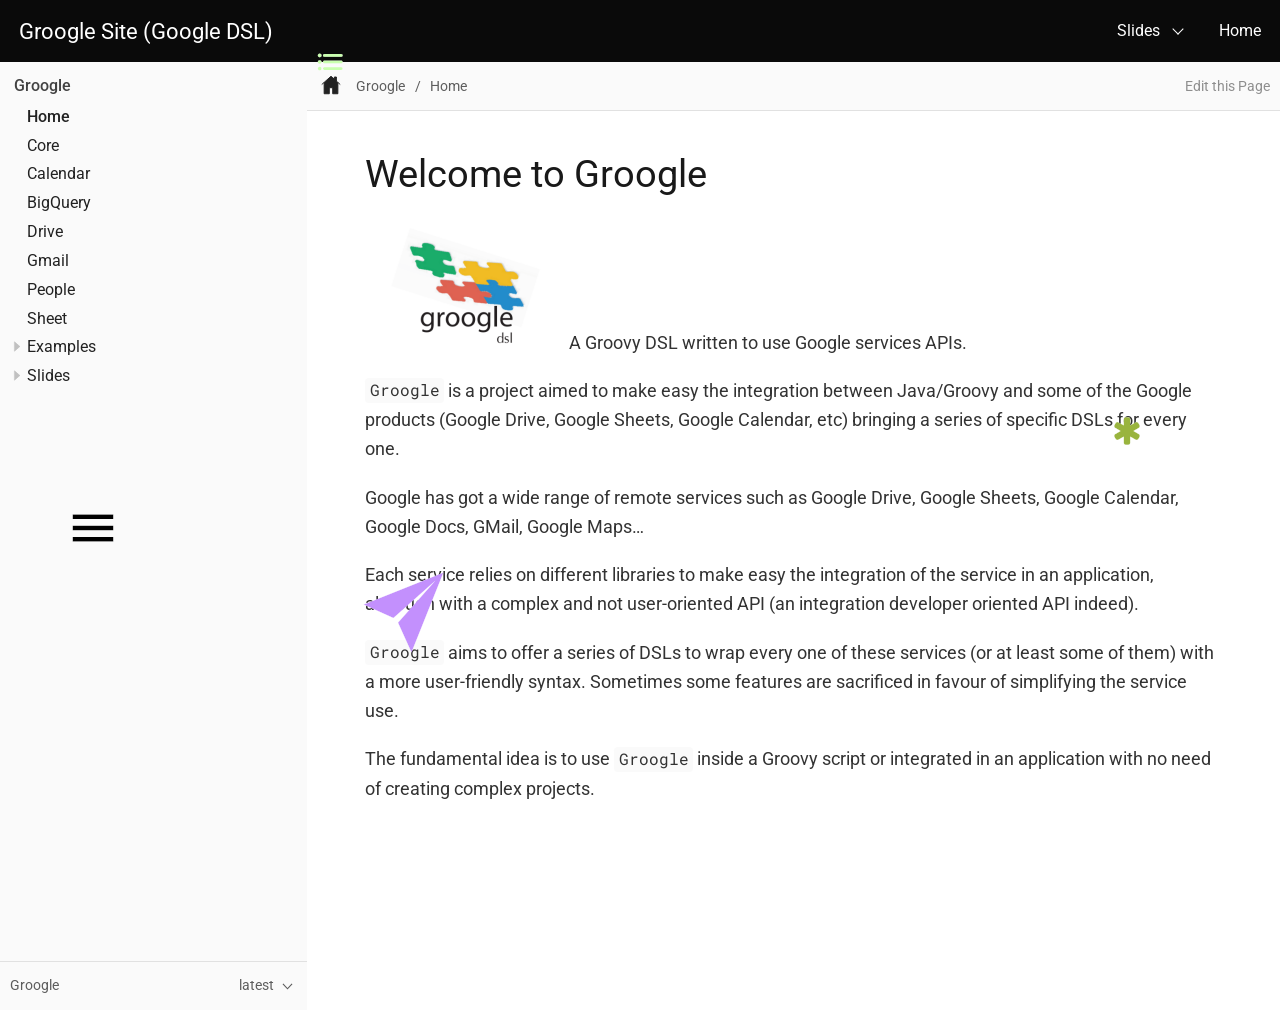  I want to click on open navigation menu, so click(93, 528).